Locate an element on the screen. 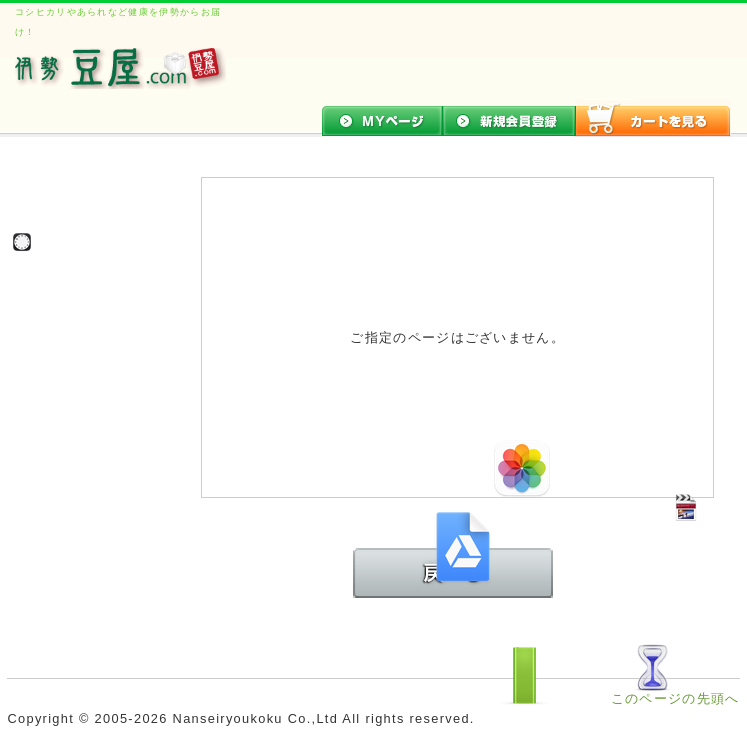 Image resolution: width=747 pixels, height=754 pixels. a quicklook plugin or generator component is located at coordinates (175, 64).